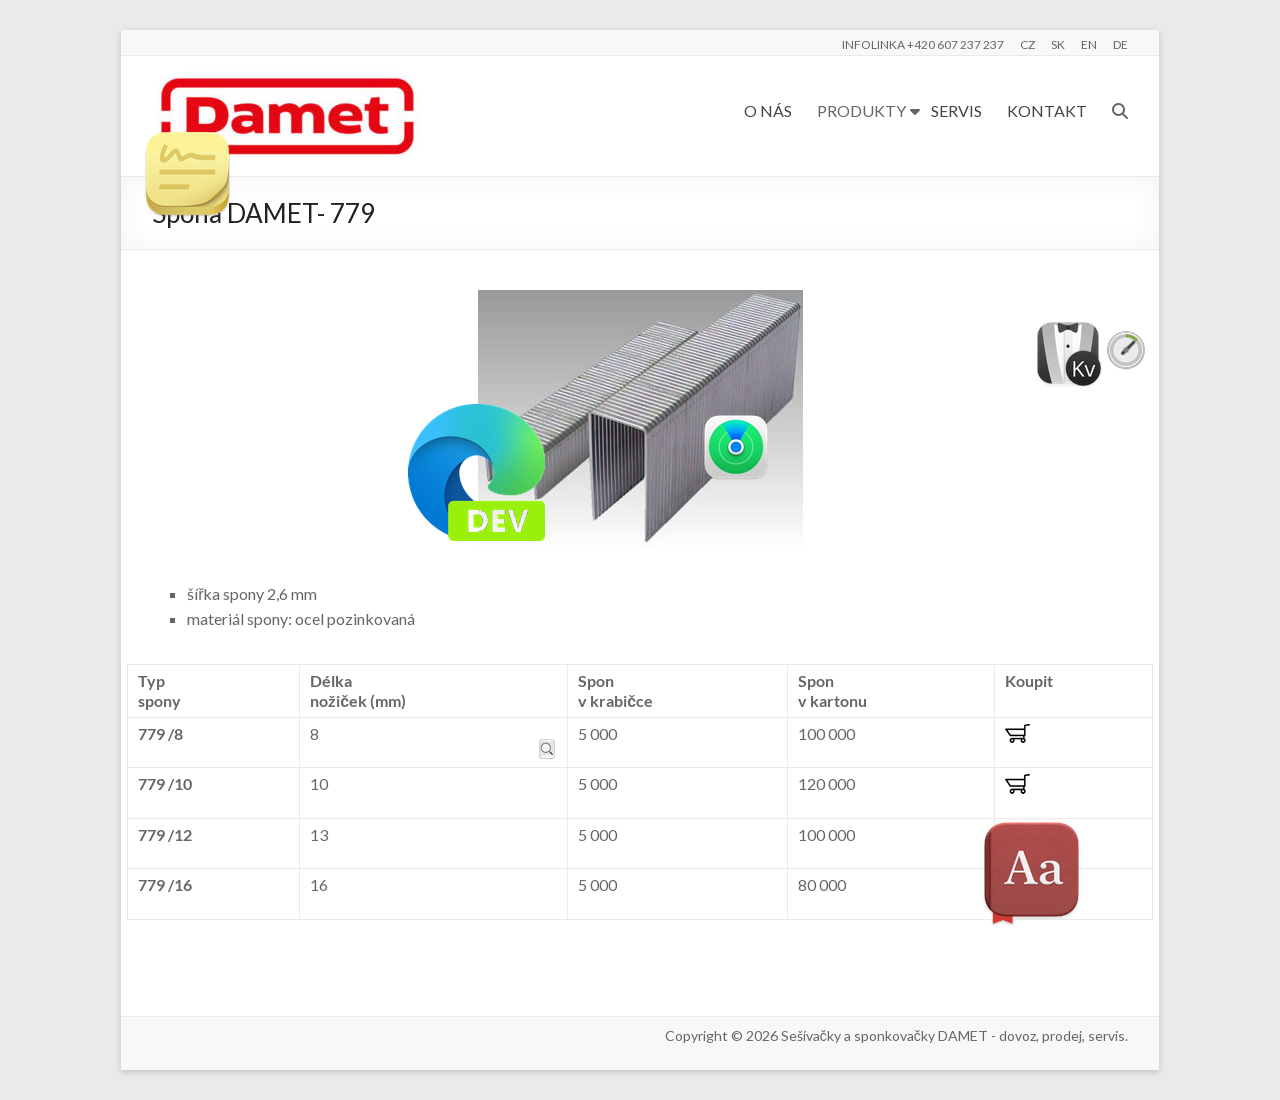 The width and height of the screenshot is (1280, 1100). What do you see at coordinates (187, 173) in the screenshot?
I see `open the Stickies app for quick notes` at bounding box center [187, 173].